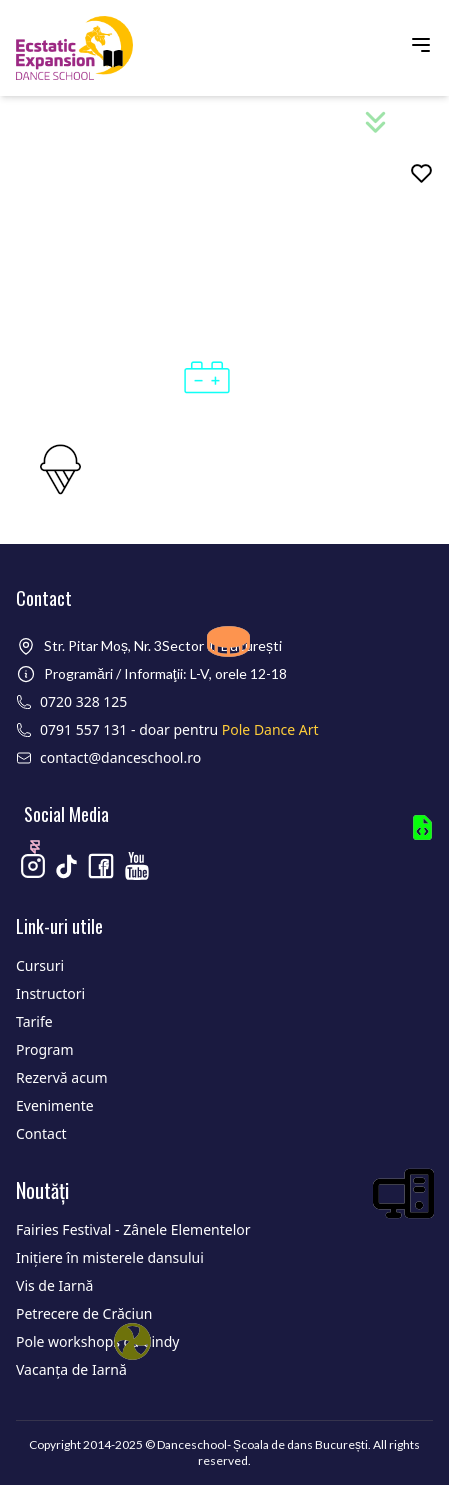 This screenshot has width=449, height=1485. What do you see at coordinates (422, 827) in the screenshot?
I see `view source code file` at bounding box center [422, 827].